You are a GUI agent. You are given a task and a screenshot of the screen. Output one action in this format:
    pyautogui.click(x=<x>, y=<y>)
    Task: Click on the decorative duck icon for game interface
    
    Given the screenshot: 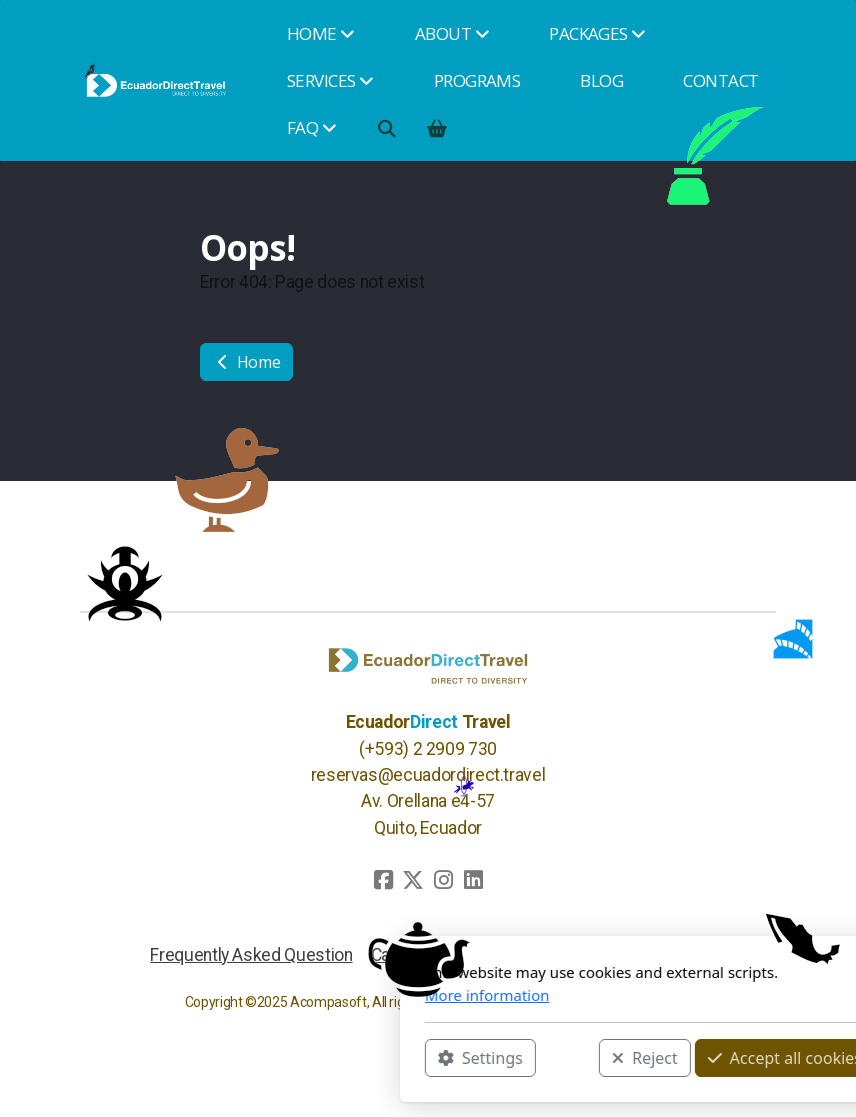 What is the action you would take?
    pyautogui.click(x=227, y=480)
    